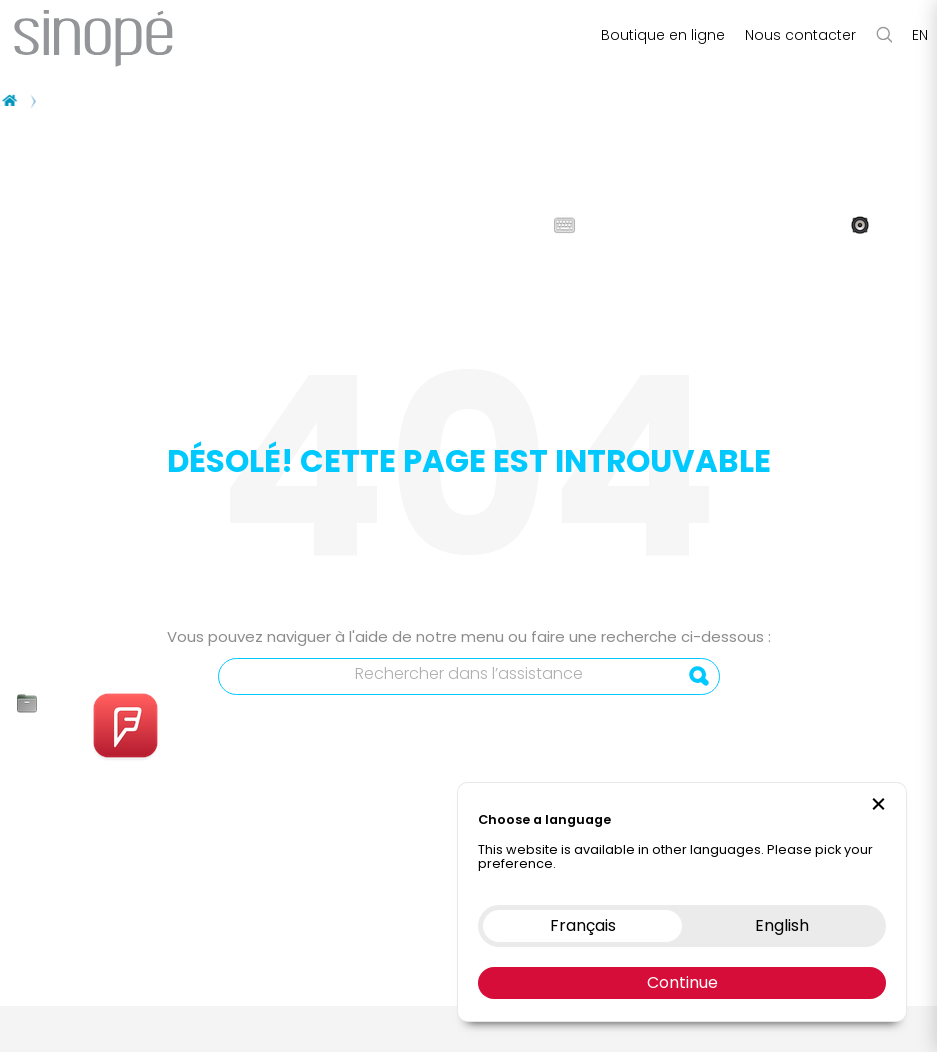  Describe the element at coordinates (27, 703) in the screenshot. I see `open the file manager application` at that location.